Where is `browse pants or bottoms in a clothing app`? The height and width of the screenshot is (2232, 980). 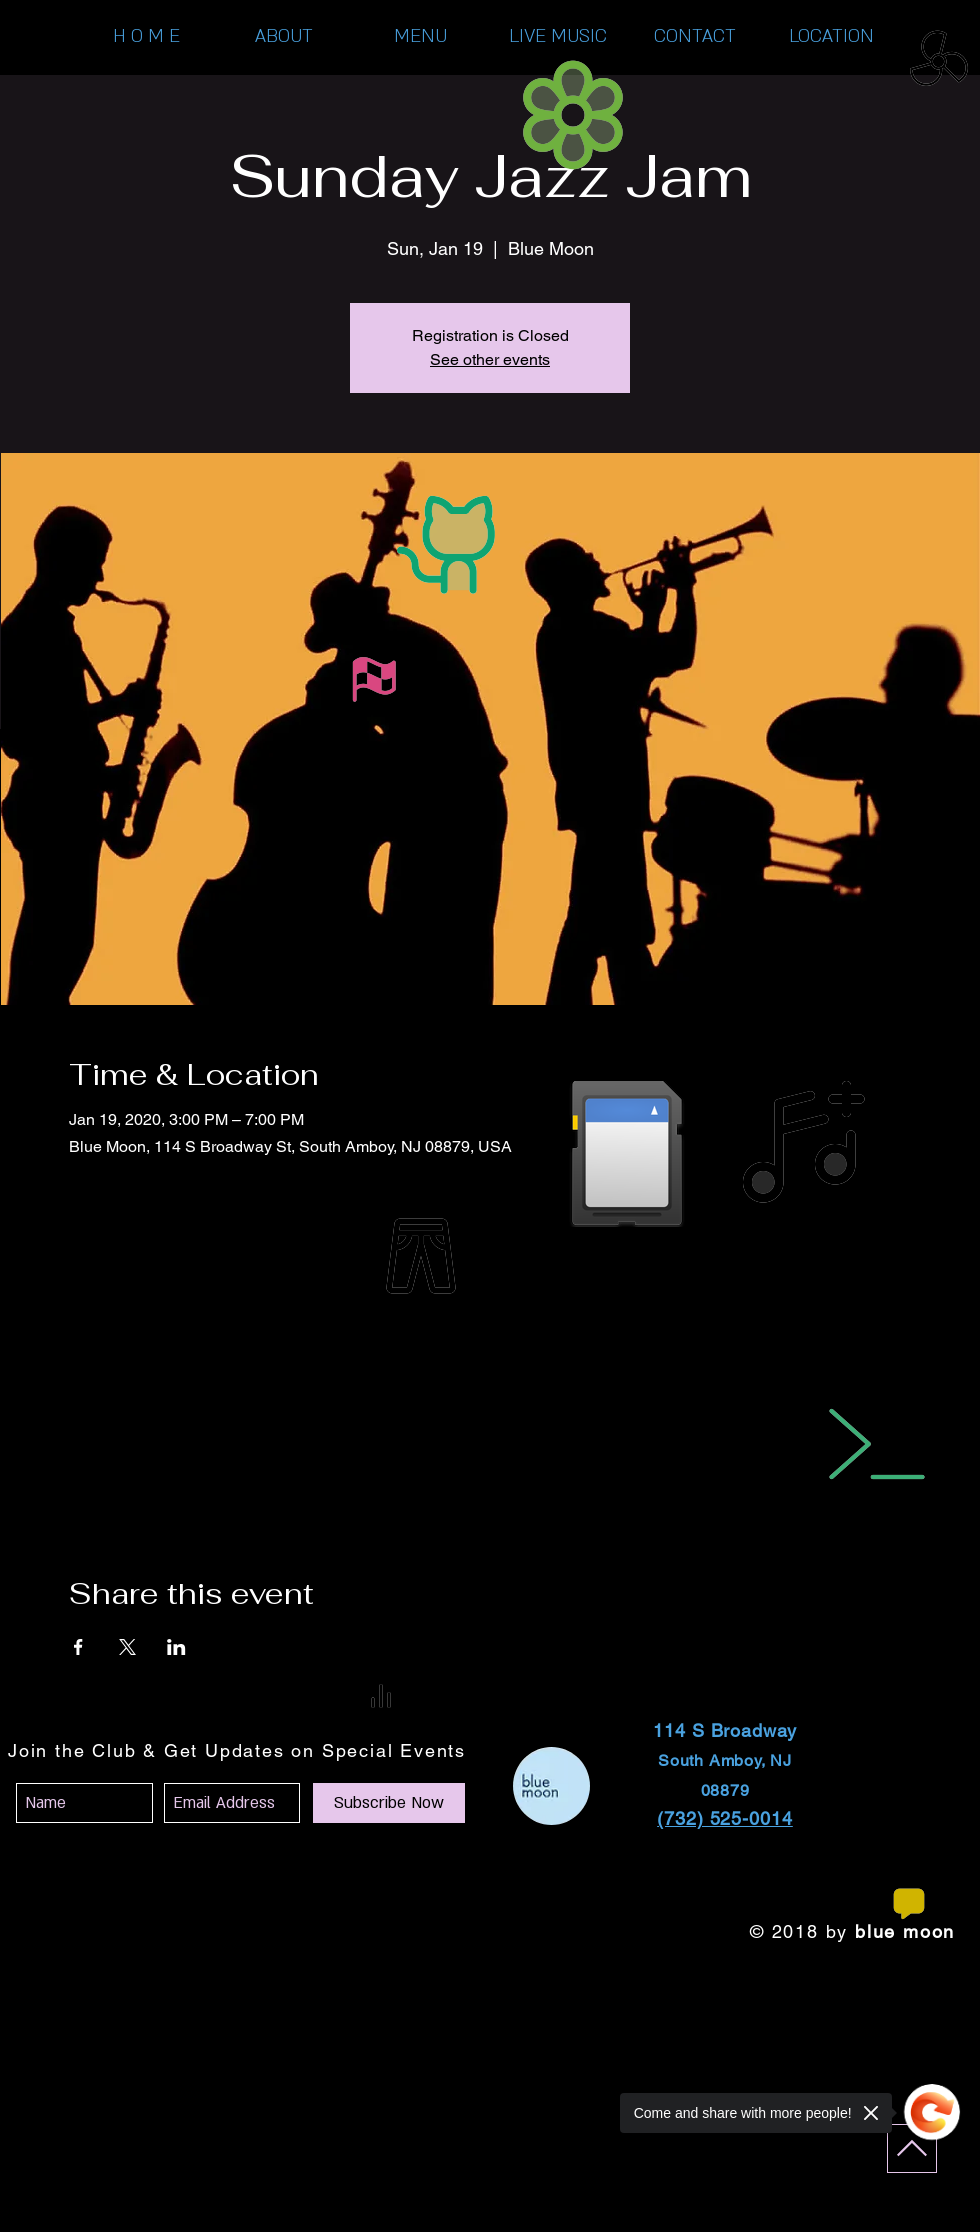 browse pants or bottoms in a clothing app is located at coordinates (421, 1256).